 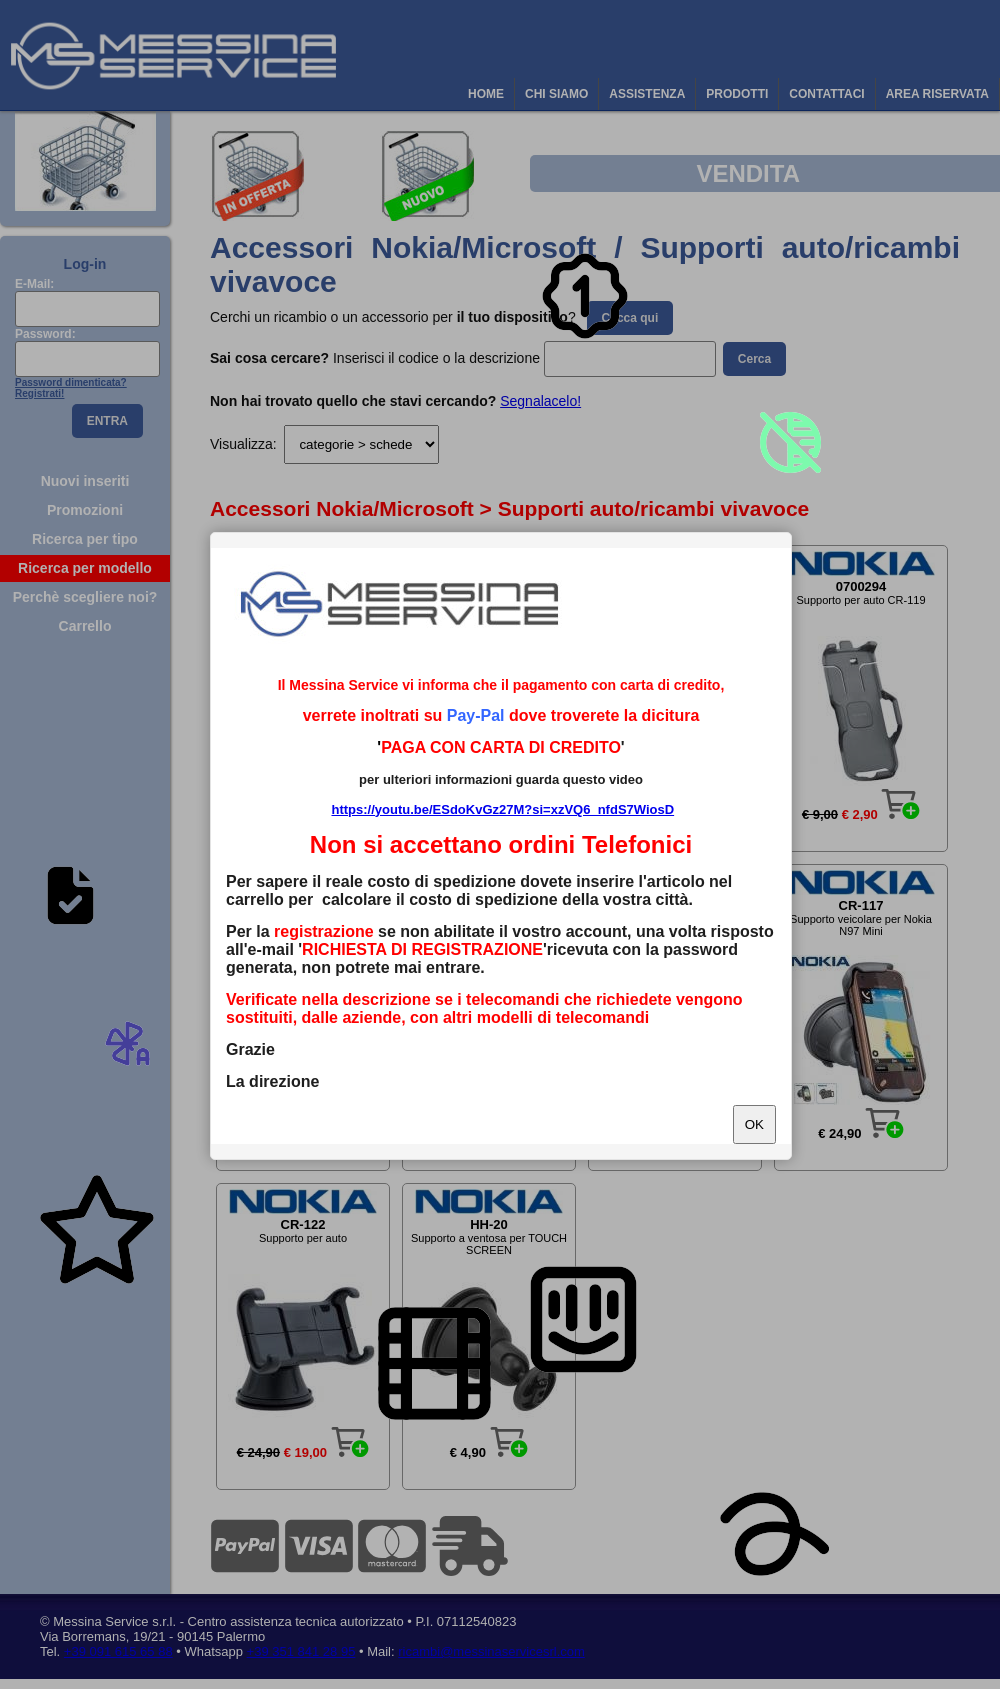 What do you see at coordinates (585, 296) in the screenshot?
I see `indicates first place or top ranking` at bounding box center [585, 296].